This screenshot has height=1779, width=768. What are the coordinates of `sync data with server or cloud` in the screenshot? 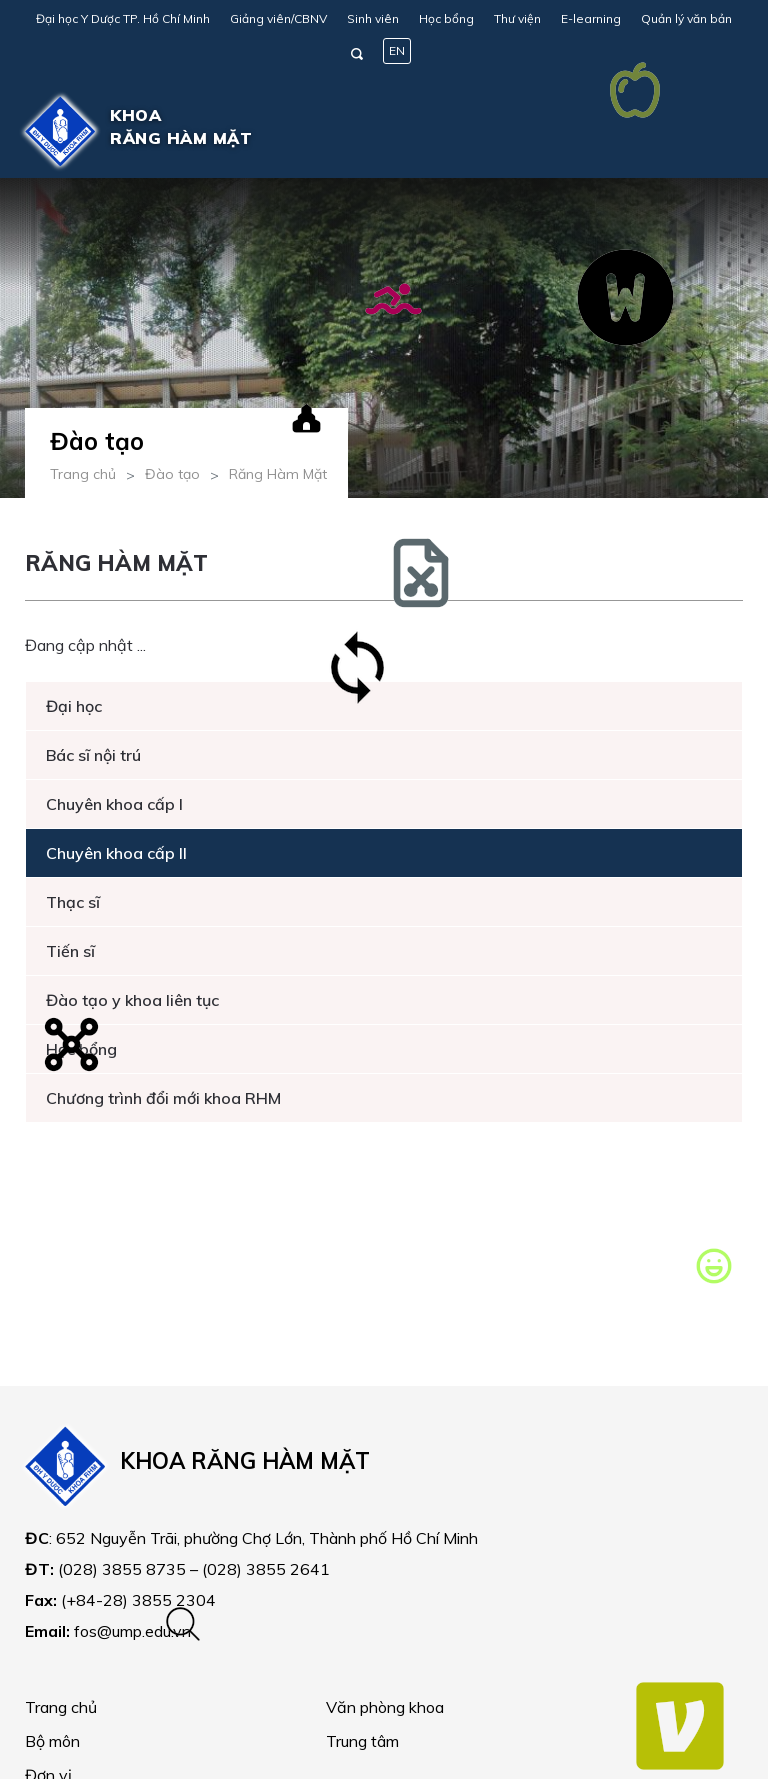 It's located at (357, 667).